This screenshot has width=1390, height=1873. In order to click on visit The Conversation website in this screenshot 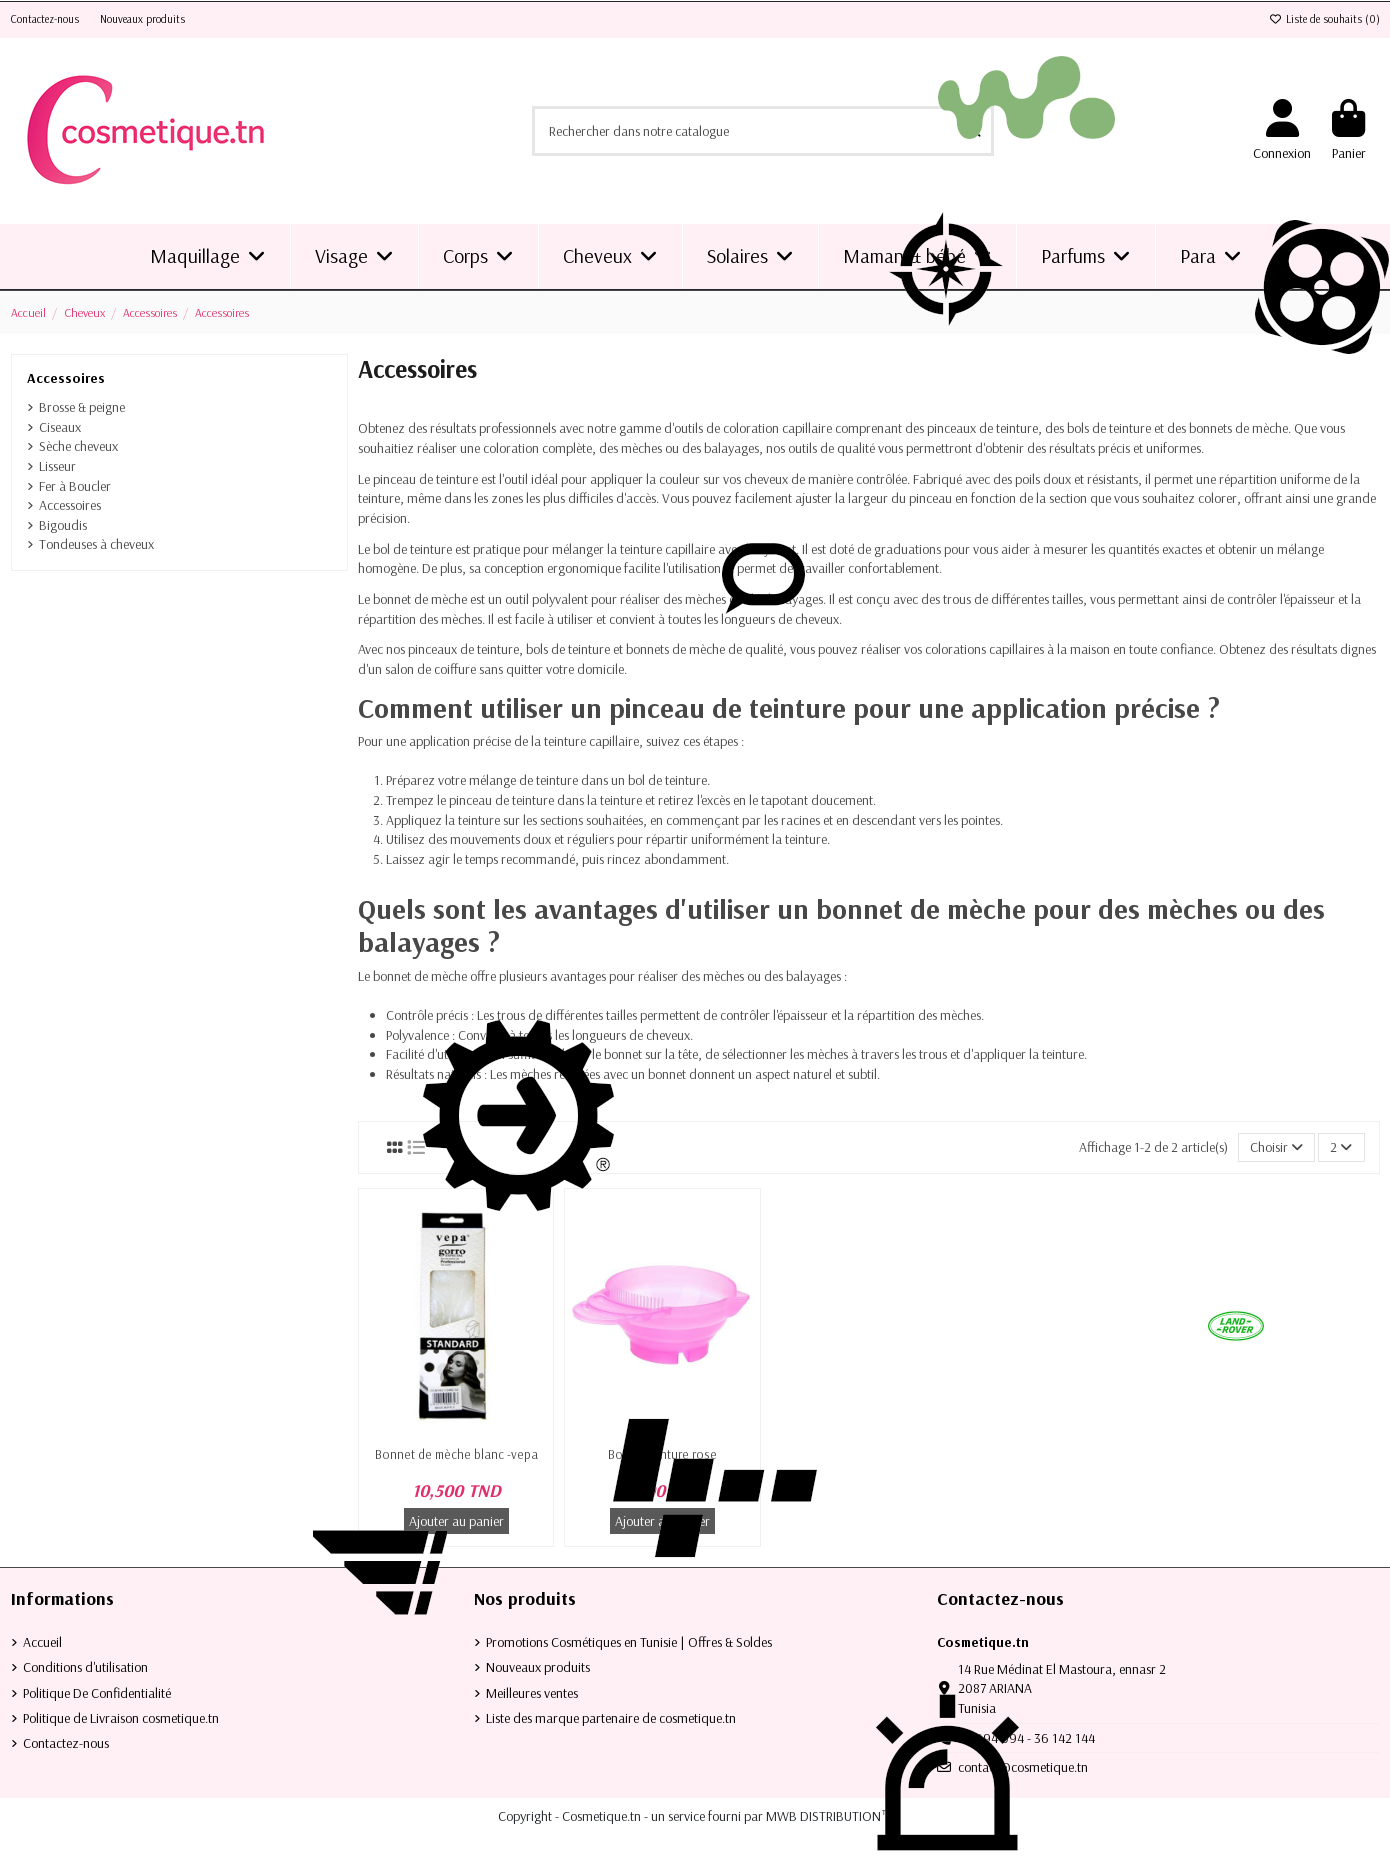, I will do `click(763, 578)`.